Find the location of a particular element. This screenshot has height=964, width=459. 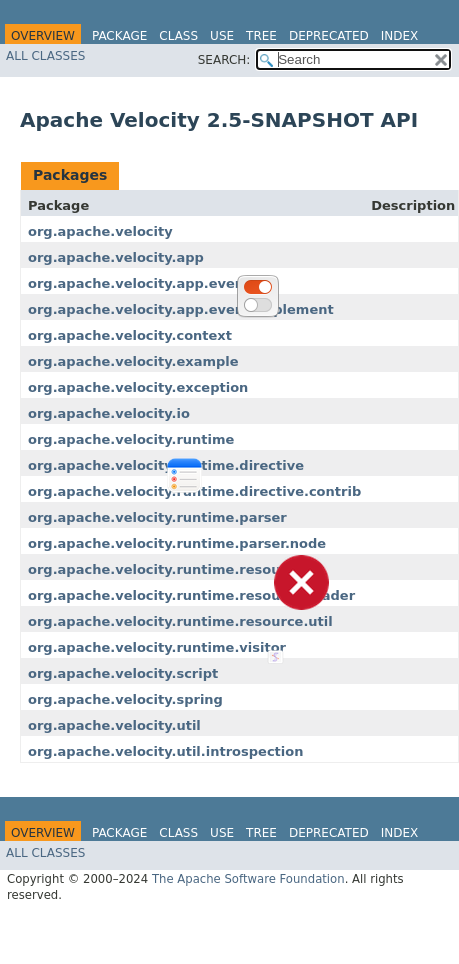

open desktop preferences or settings is located at coordinates (258, 296).